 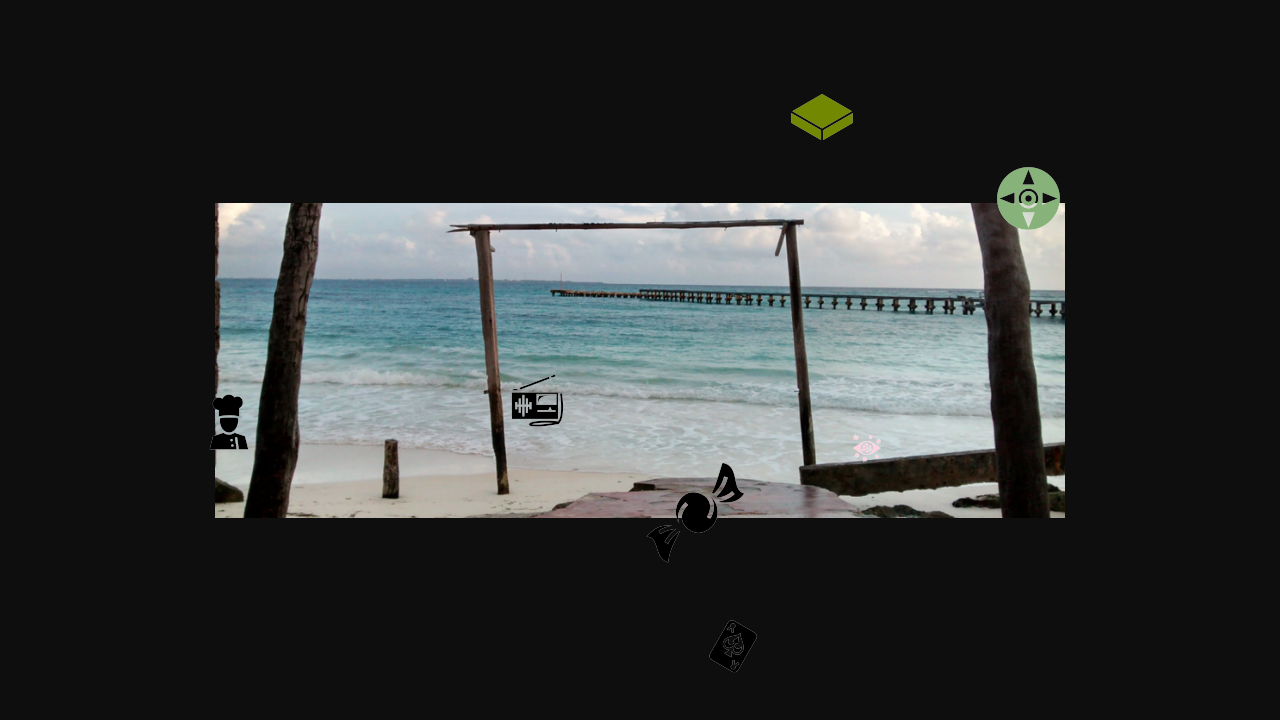 I want to click on view frost or ice-related content, so click(x=867, y=448).